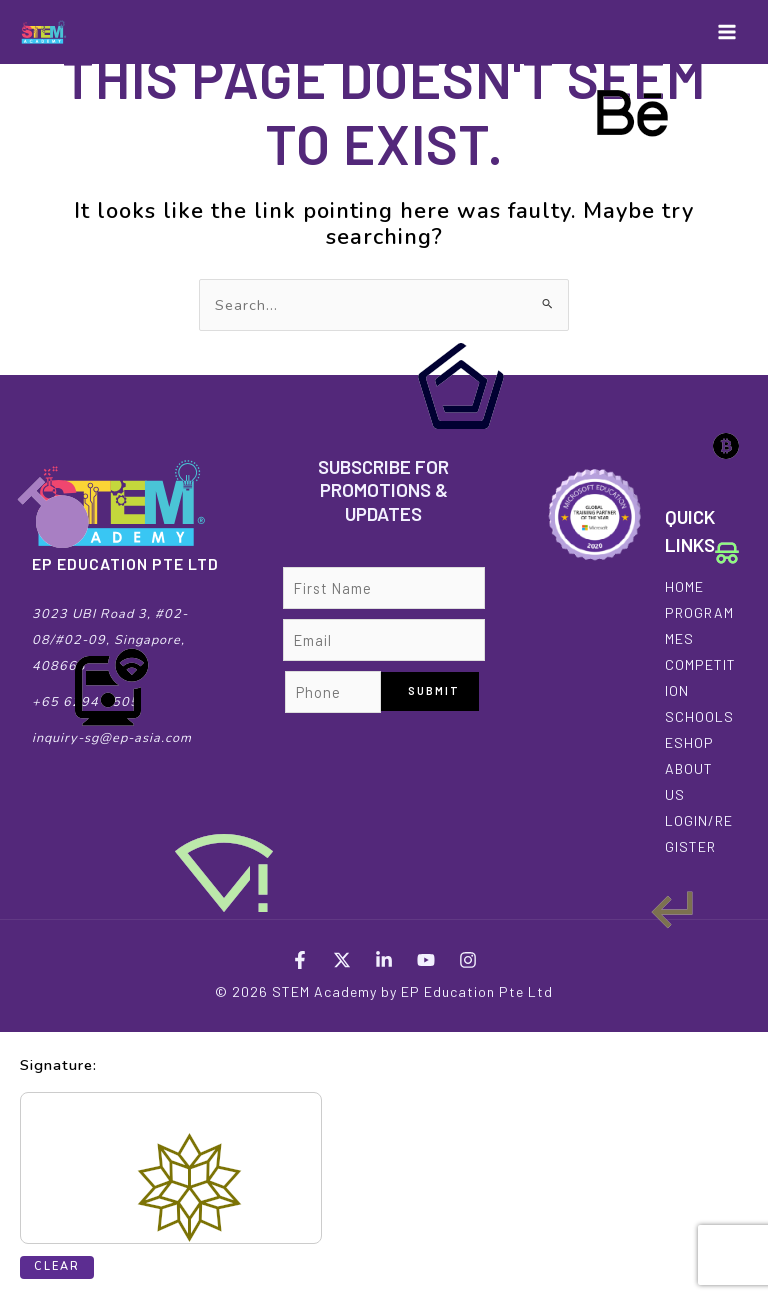 The image size is (768, 1299). What do you see at coordinates (108, 689) in the screenshot?
I see `connect to onboard train wifi` at bounding box center [108, 689].